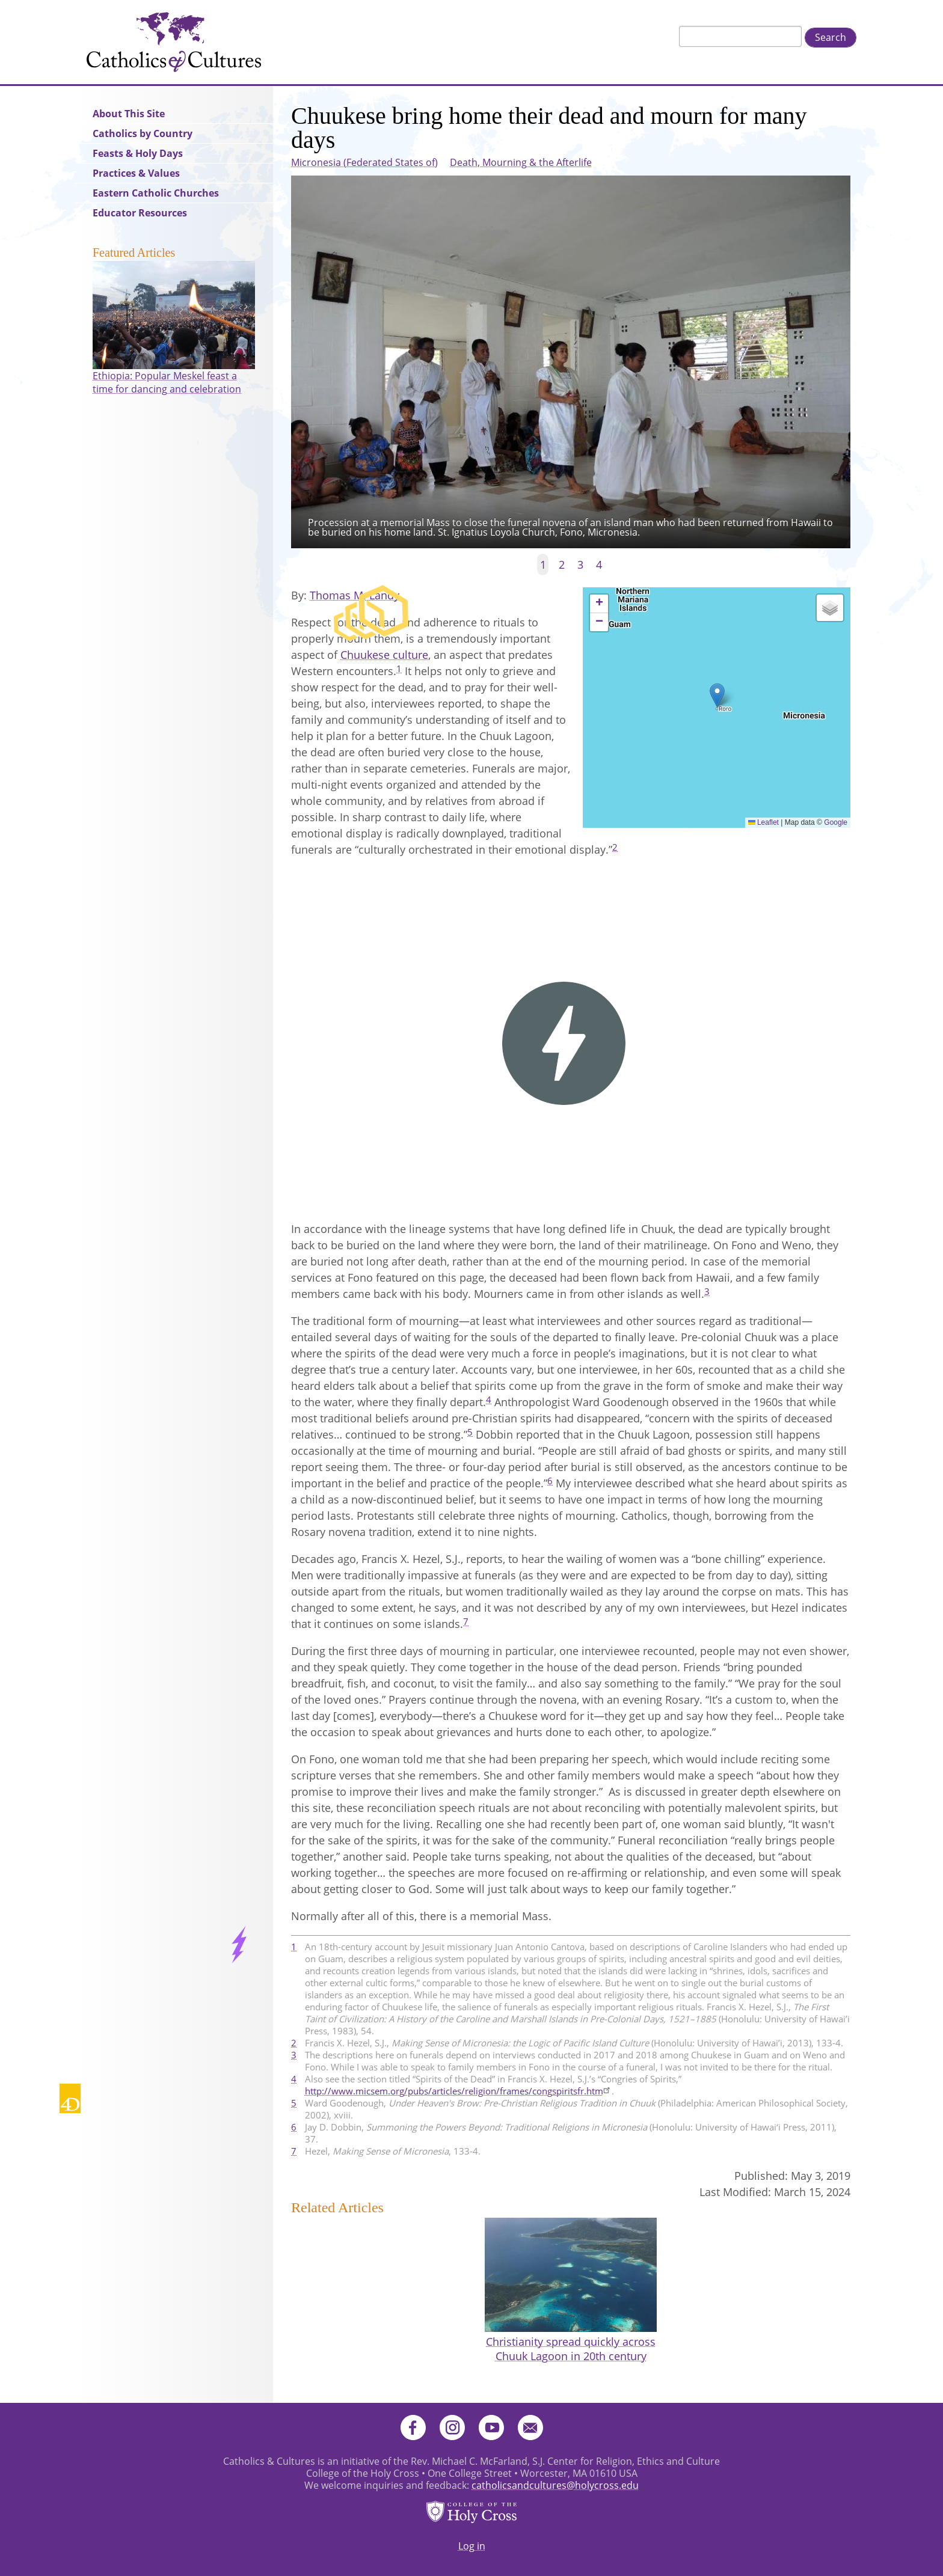  Describe the element at coordinates (371, 613) in the screenshot. I see `envoy proxy logo` at that location.